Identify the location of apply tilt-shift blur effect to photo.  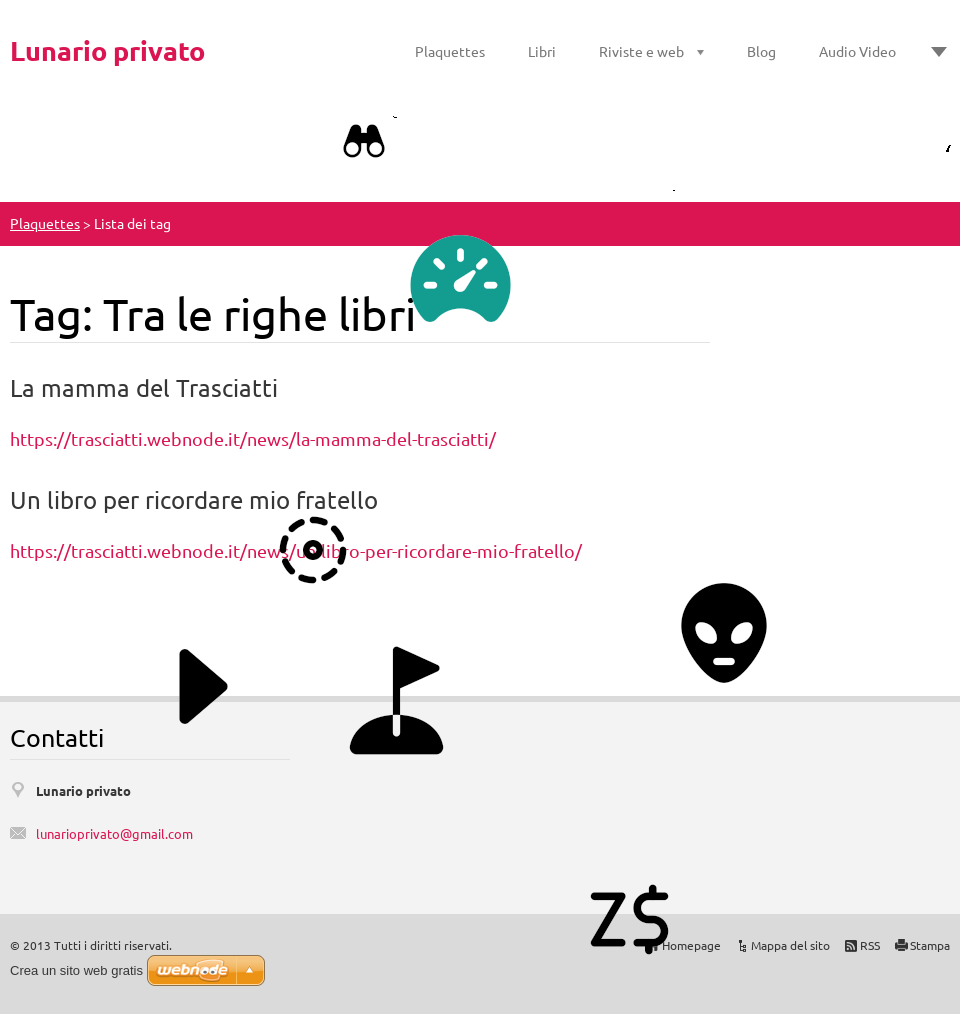
(313, 550).